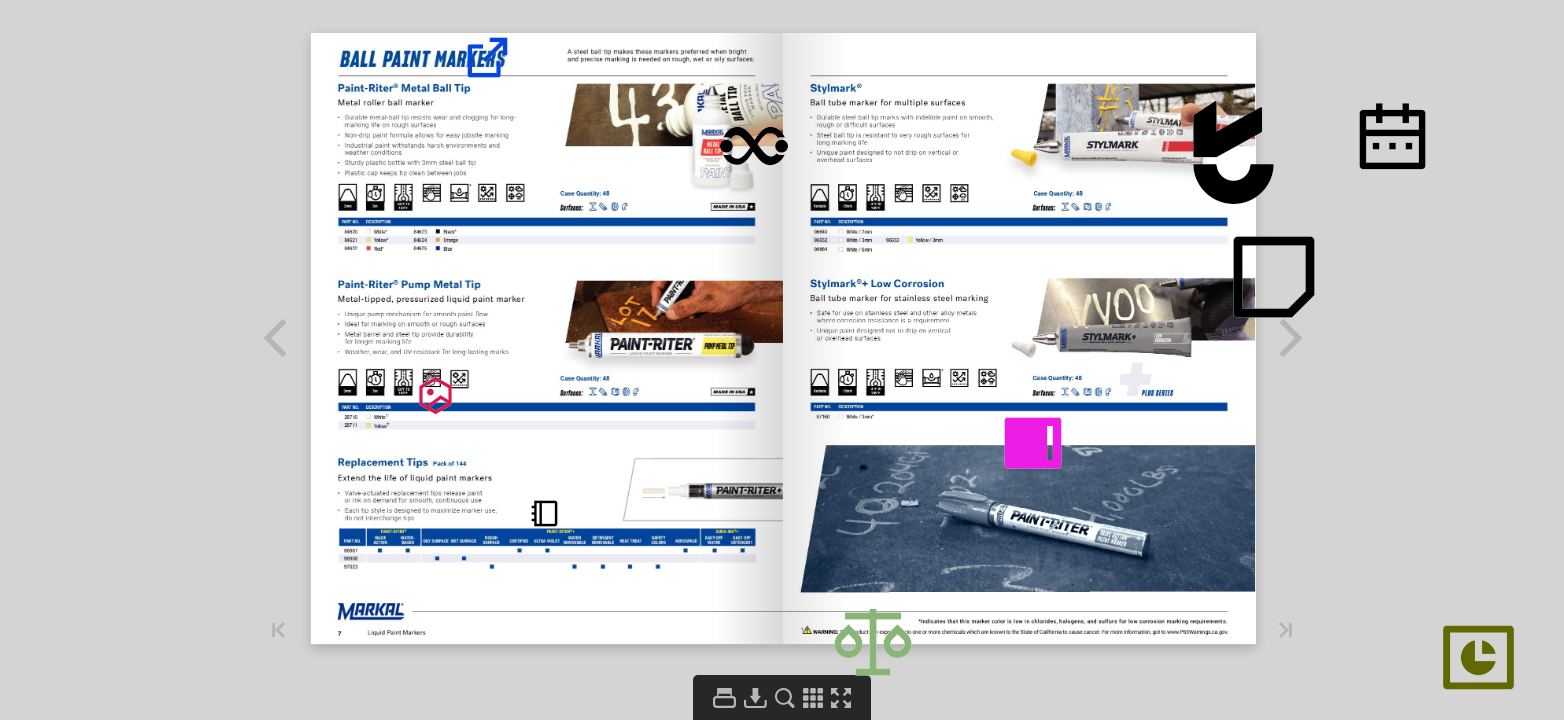  What do you see at coordinates (1274, 277) in the screenshot?
I see `create a new sticky note` at bounding box center [1274, 277].